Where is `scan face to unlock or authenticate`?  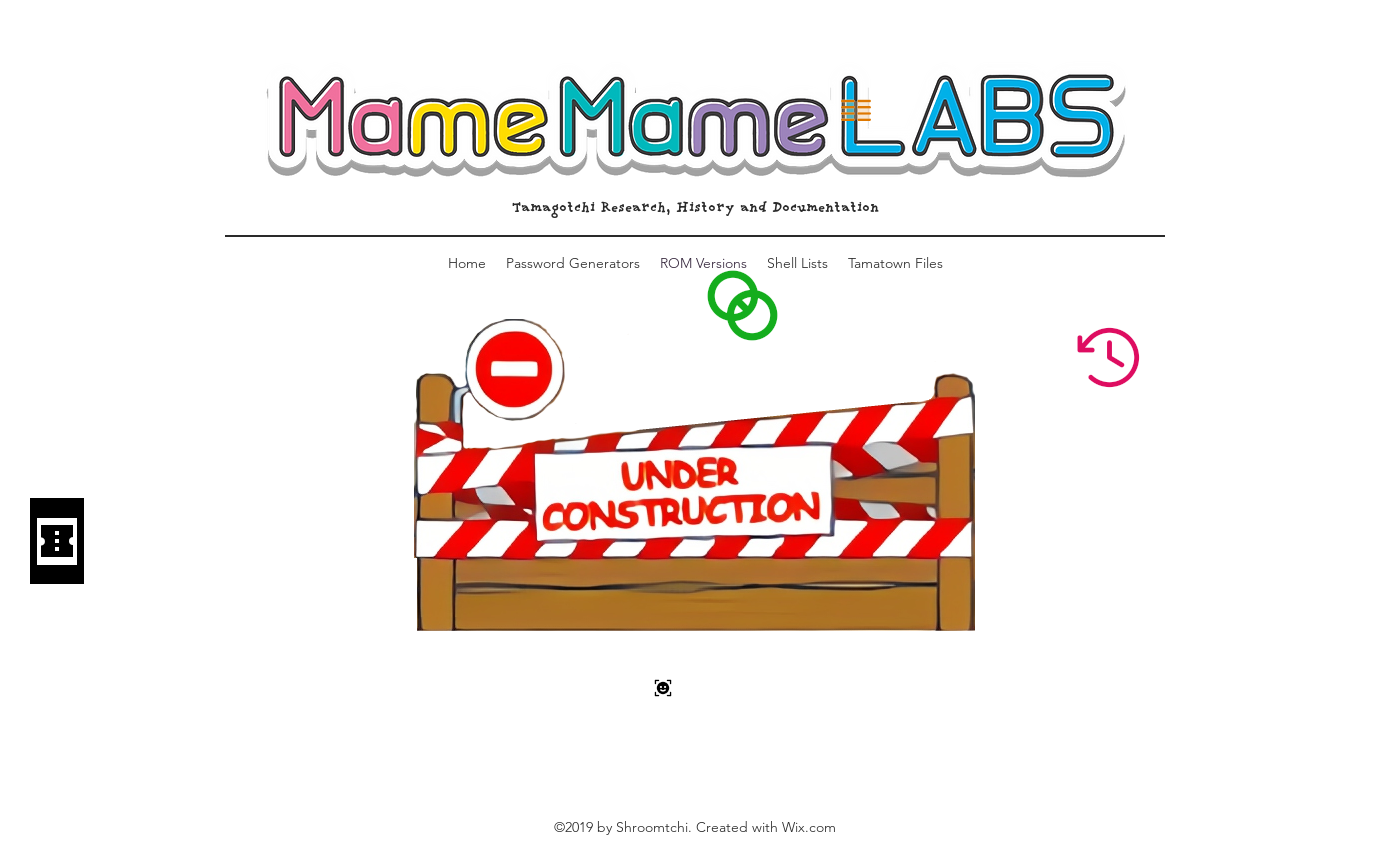
scan face to unlock or authenticate is located at coordinates (663, 688).